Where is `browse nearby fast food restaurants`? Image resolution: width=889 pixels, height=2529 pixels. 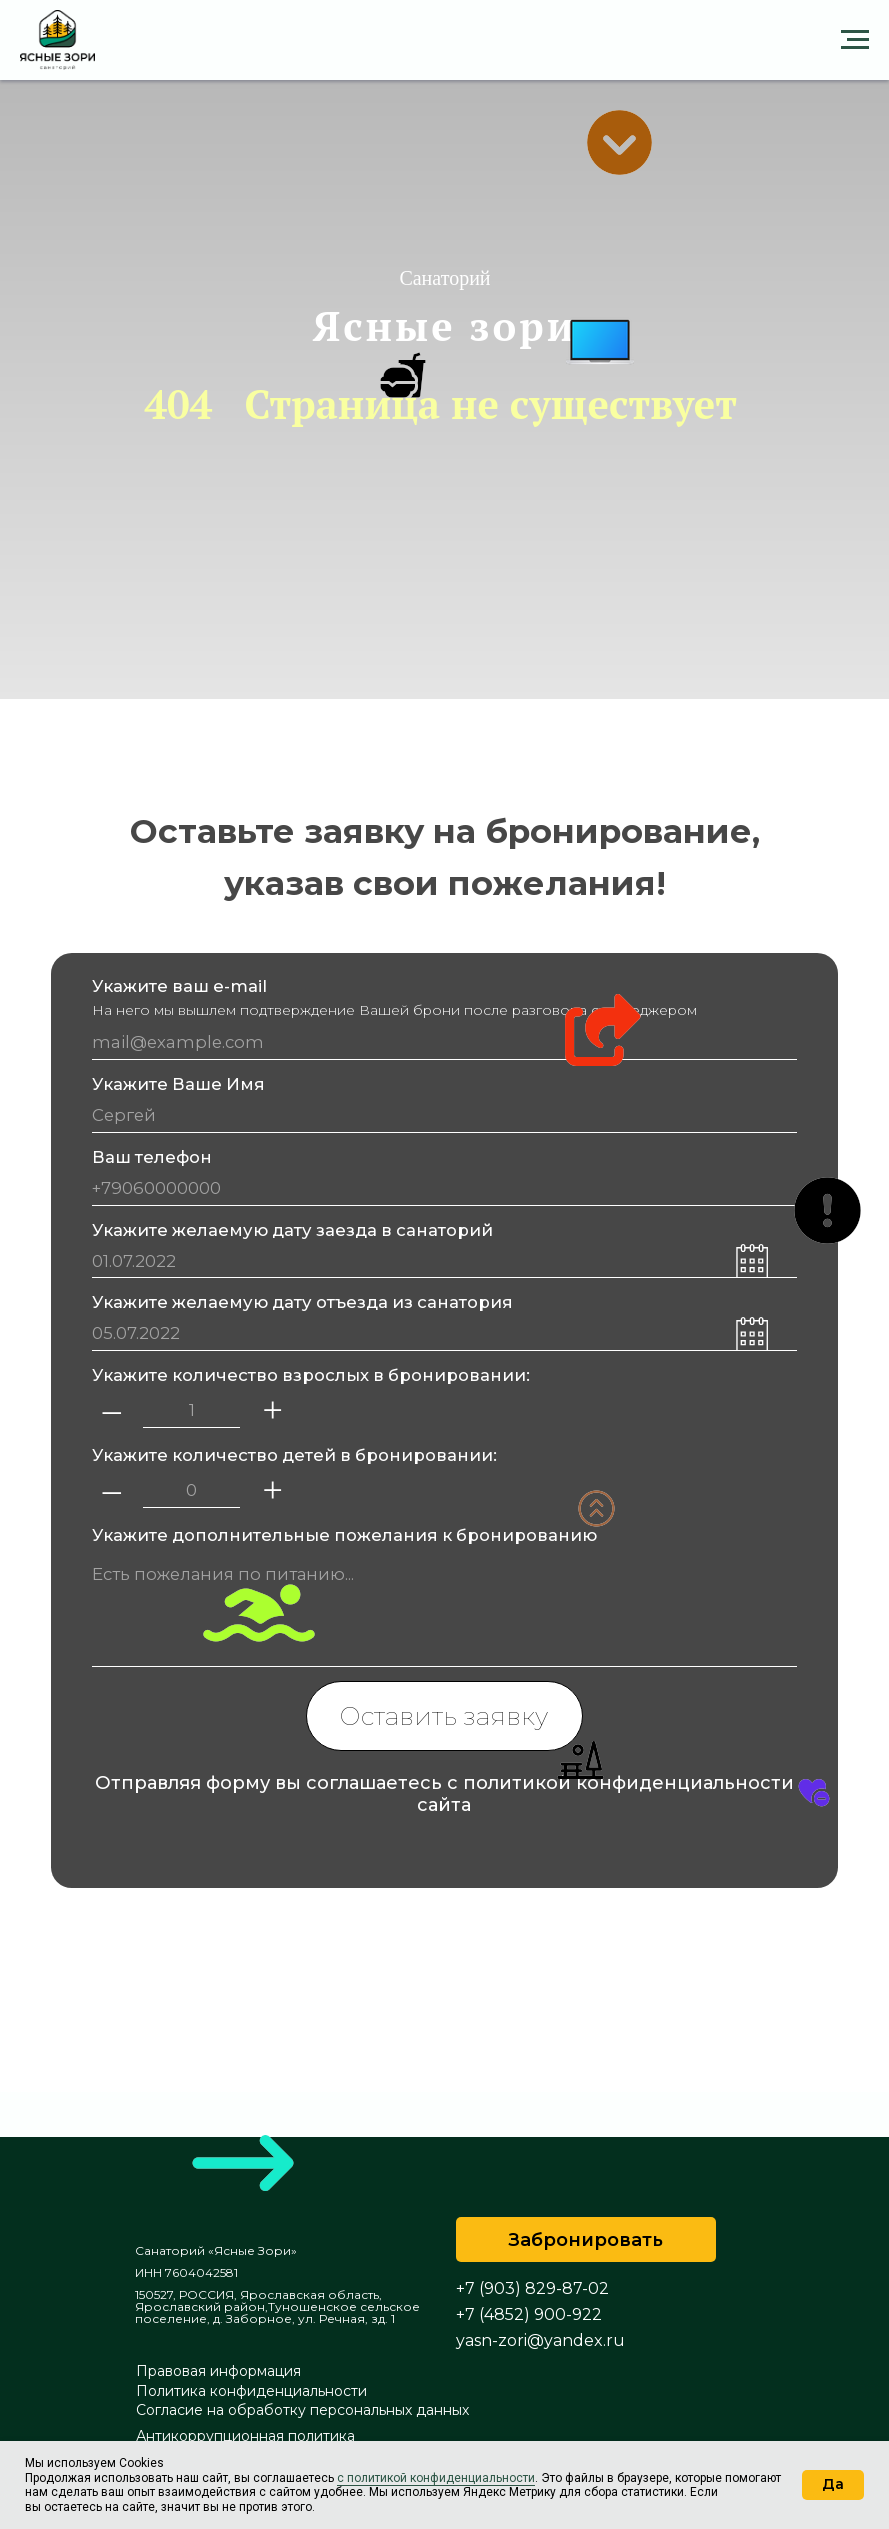
browse nearby fast food restaurants is located at coordinates (403, 375).